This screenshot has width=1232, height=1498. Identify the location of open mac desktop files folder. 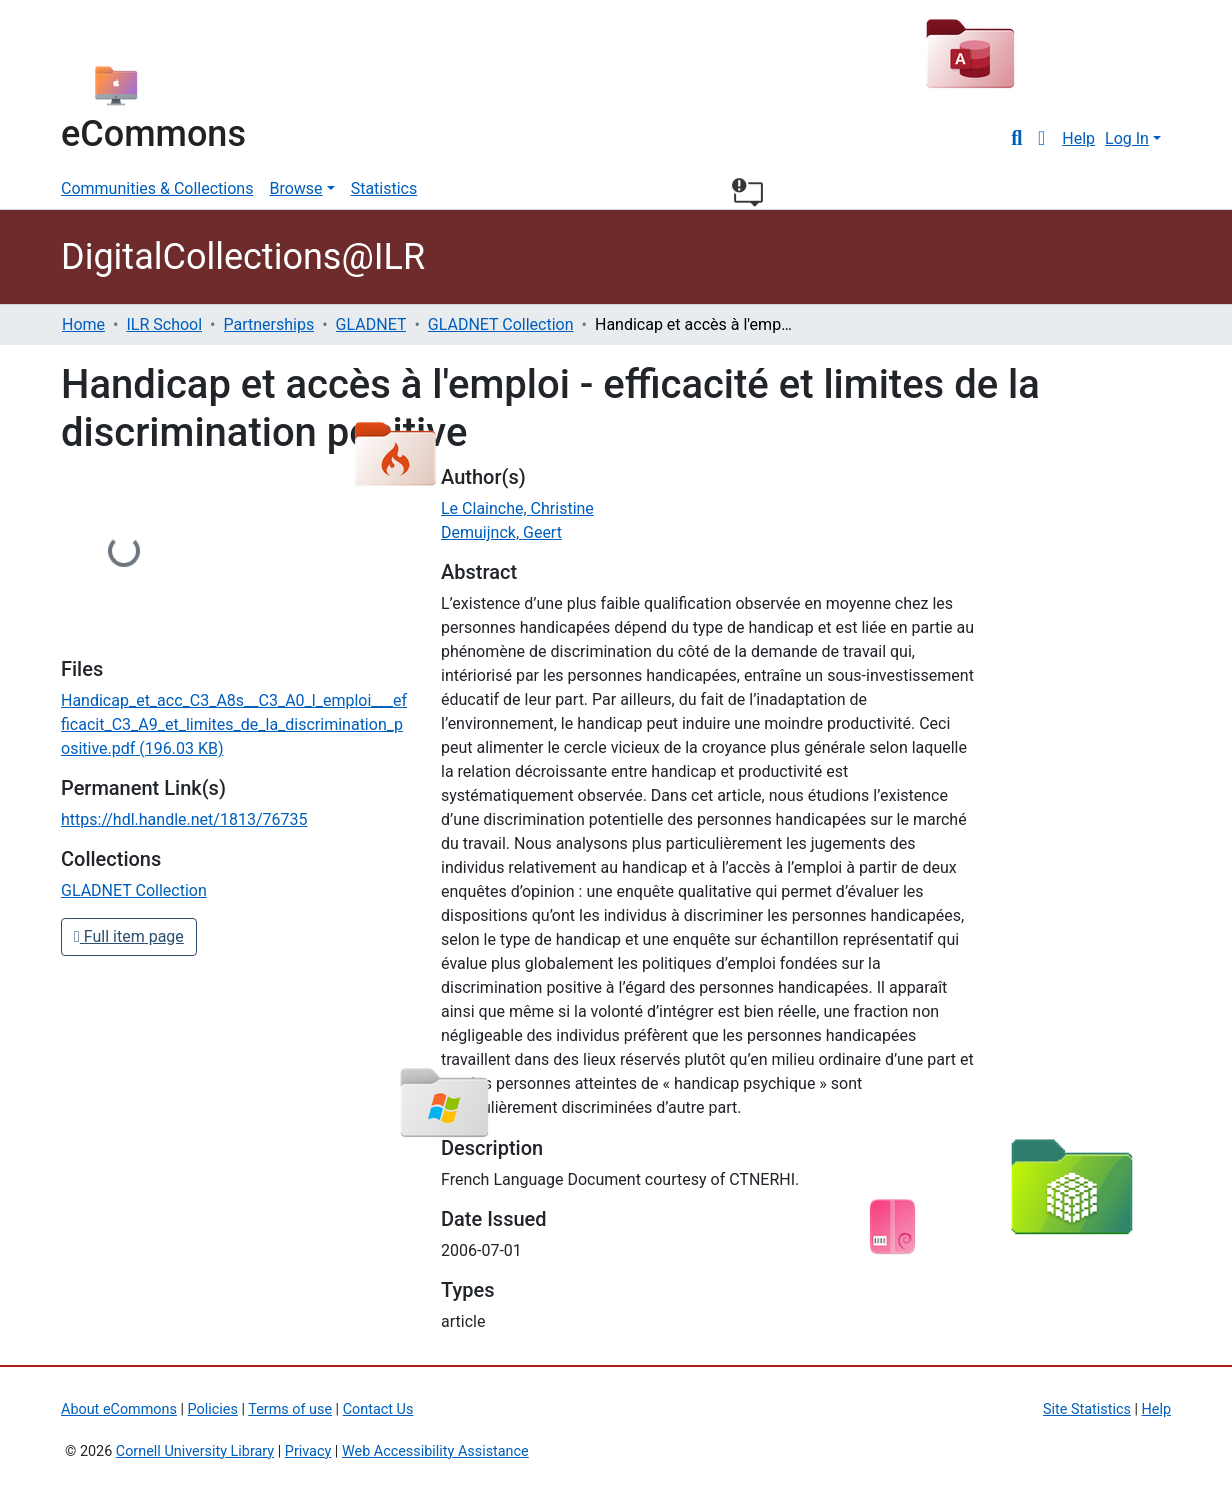
(116, 84).